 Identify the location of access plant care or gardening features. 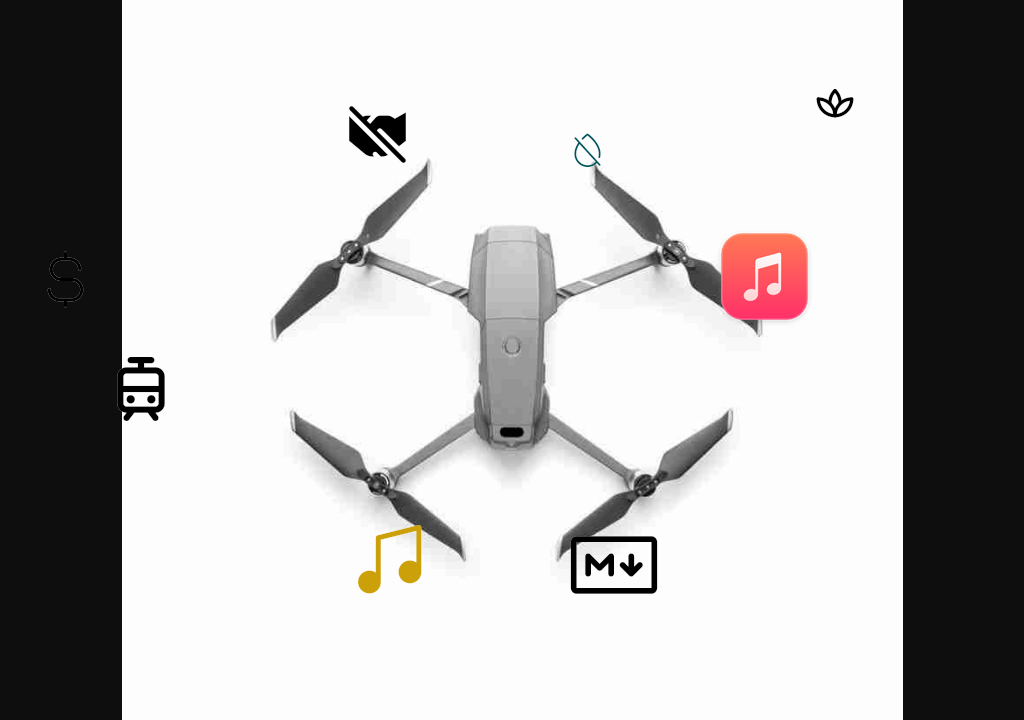
(835, 104).